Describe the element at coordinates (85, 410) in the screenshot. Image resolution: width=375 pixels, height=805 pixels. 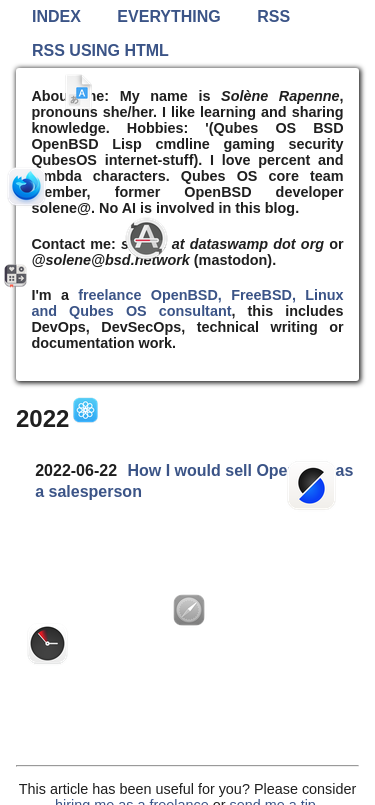
I see `open desktop wallpaper settings` at that location.